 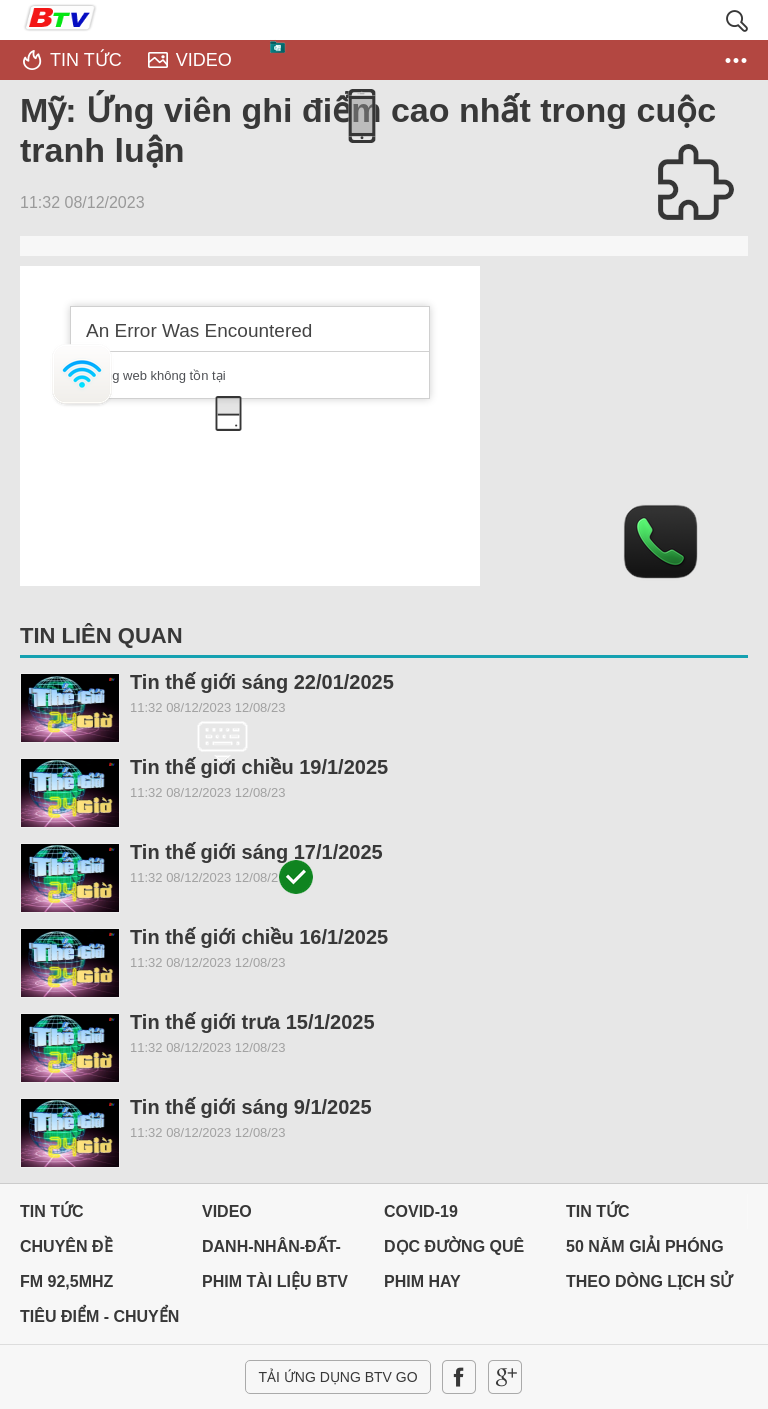 What do you see at coordinates (693, 184) in the screenshot?
I see `access plugin settings and preferences` at bounding box center [693, 184].